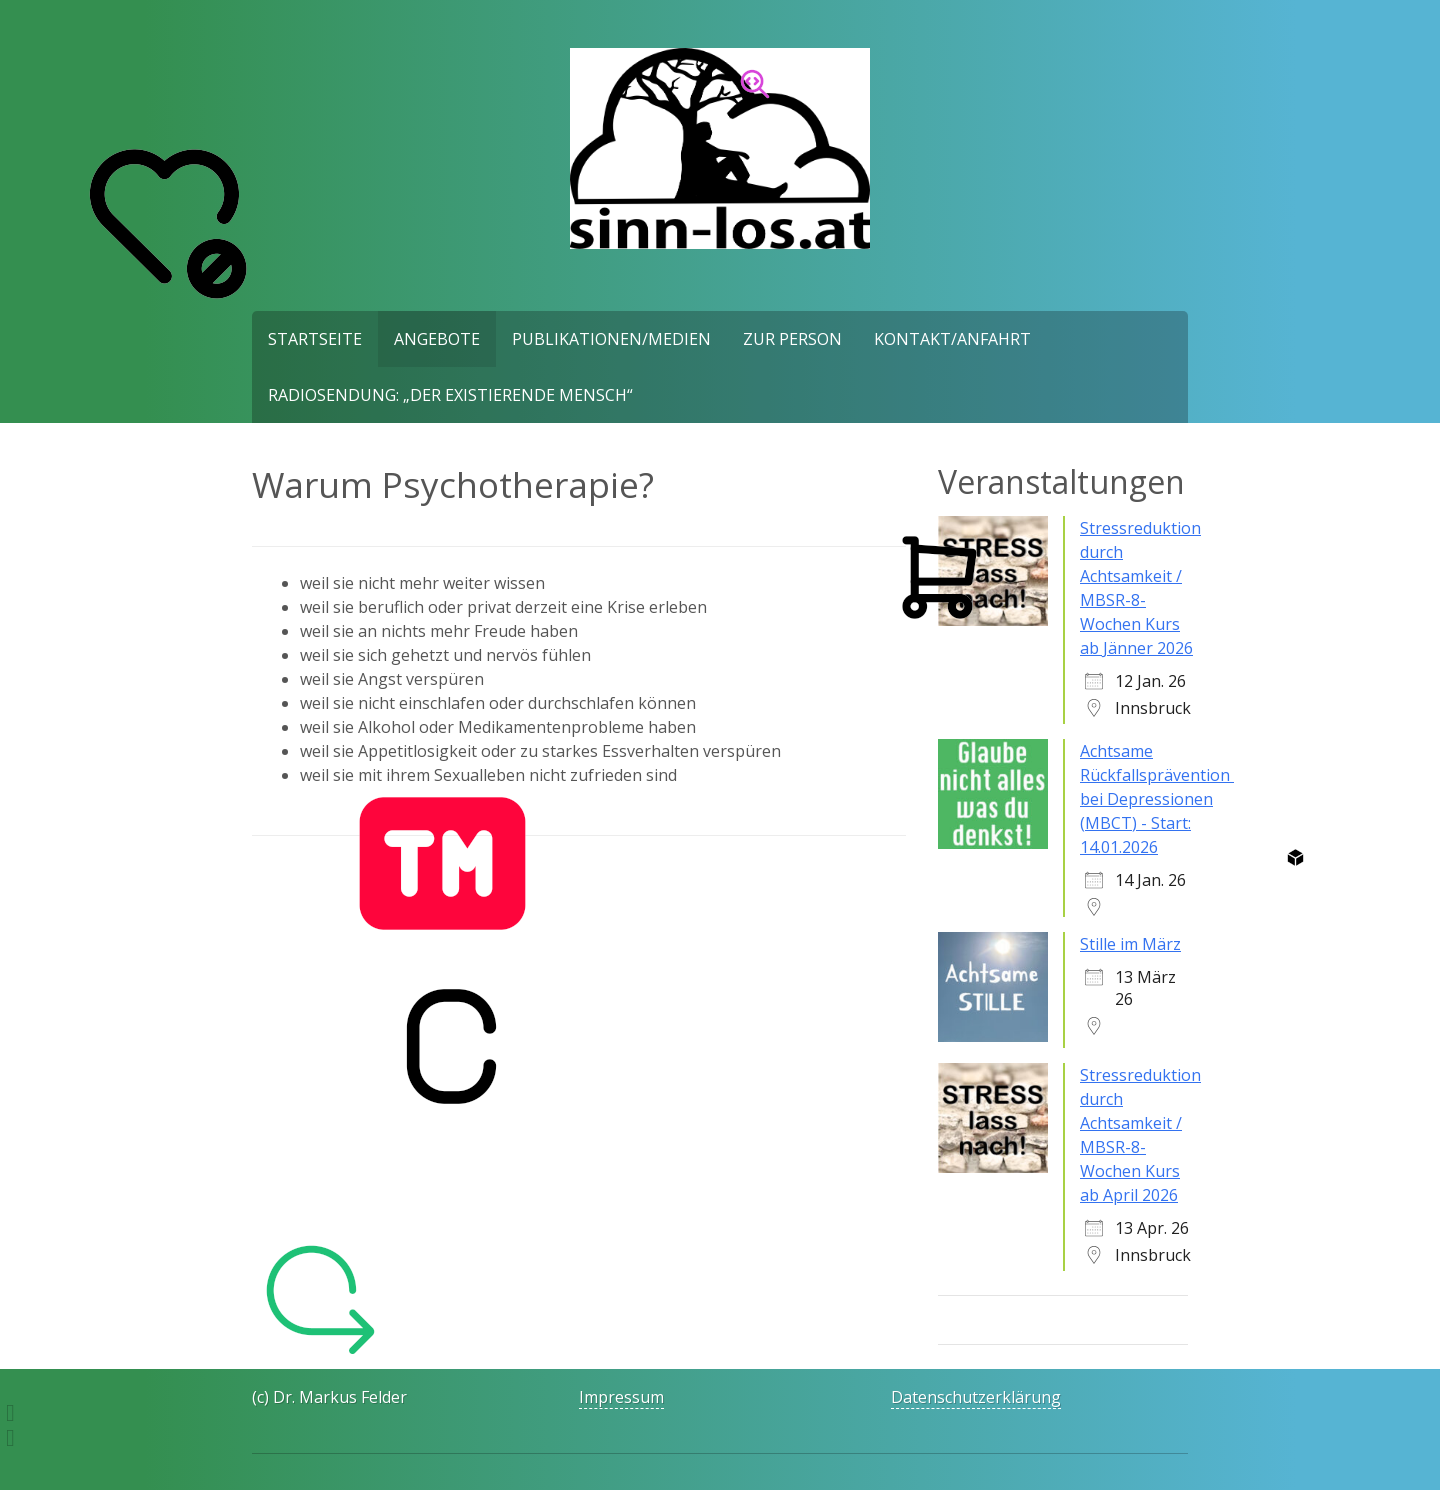 This screenshot has height=1490, width=1440. Describe the element at coordinates (318, 1297) in the screenshot. I see `view iteration or sprint cycles` at that location.